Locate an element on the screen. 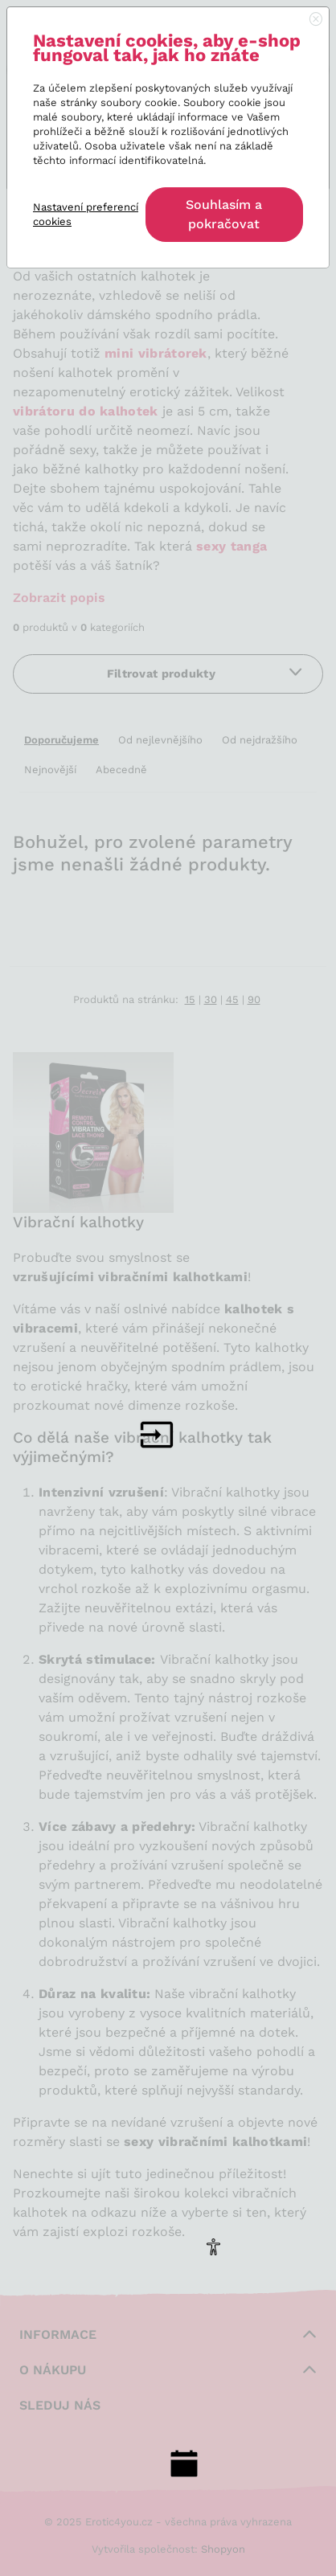 The width and height of the screenshot is (336, 2576). input or import data into the current view is located at coordinates (157, 1435).